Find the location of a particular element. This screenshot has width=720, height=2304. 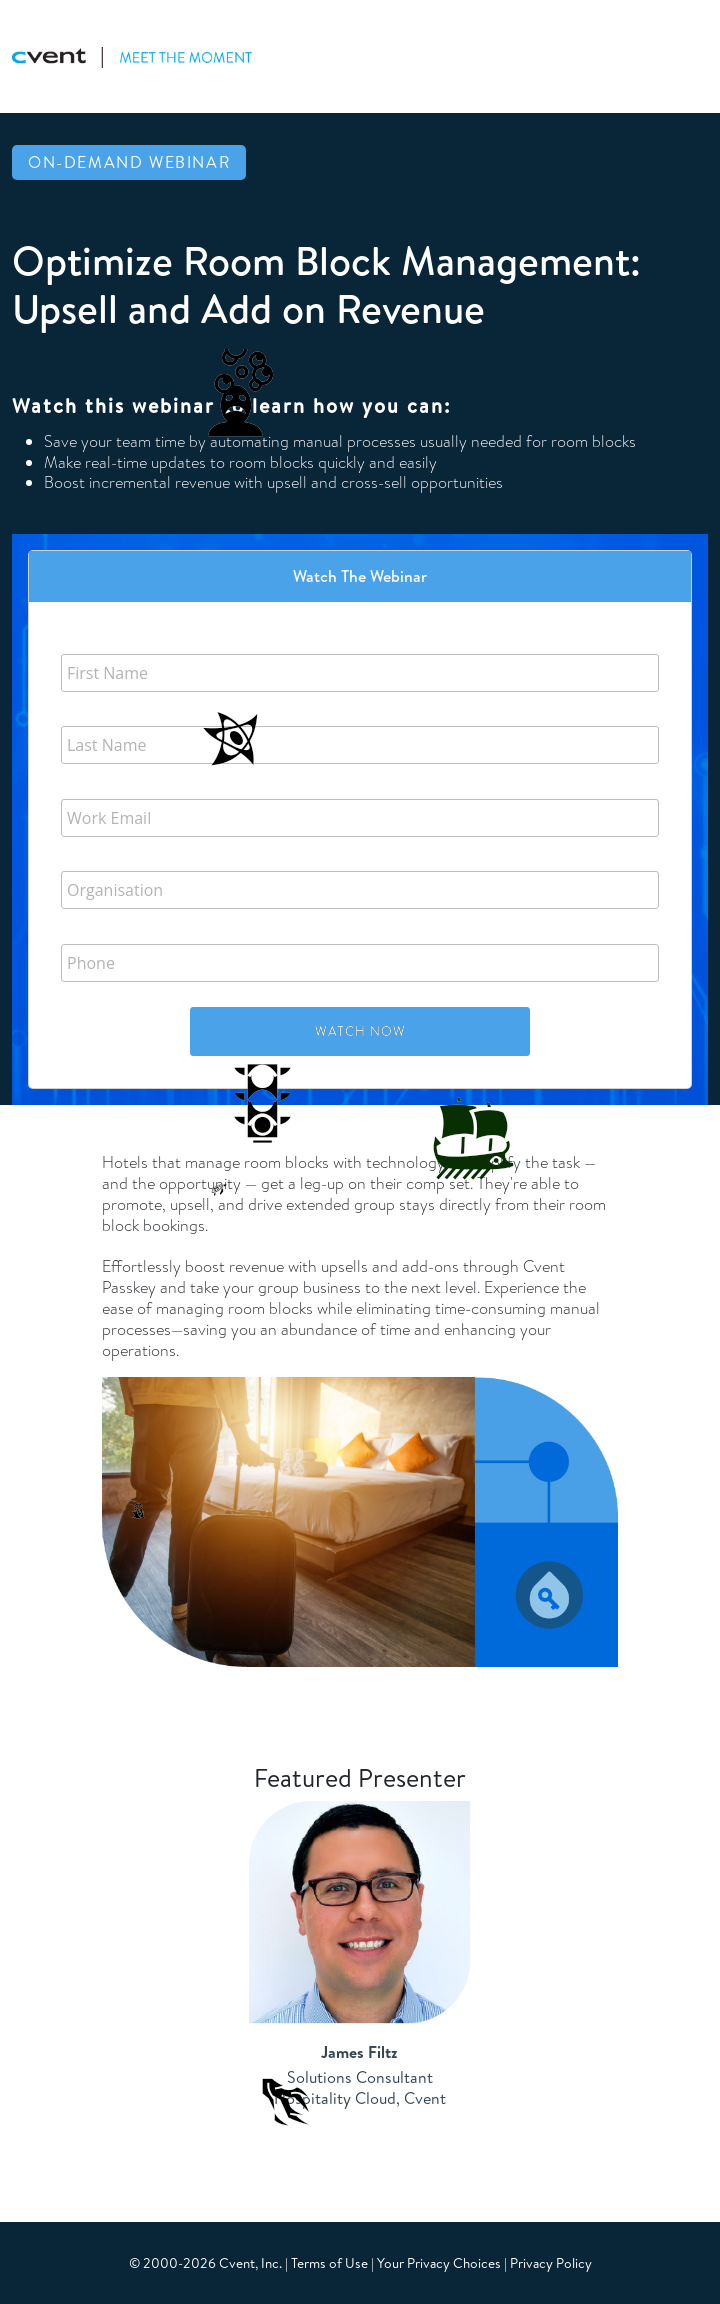

select ancient naval unit in strategy game is located at coordinates (473, 1138).